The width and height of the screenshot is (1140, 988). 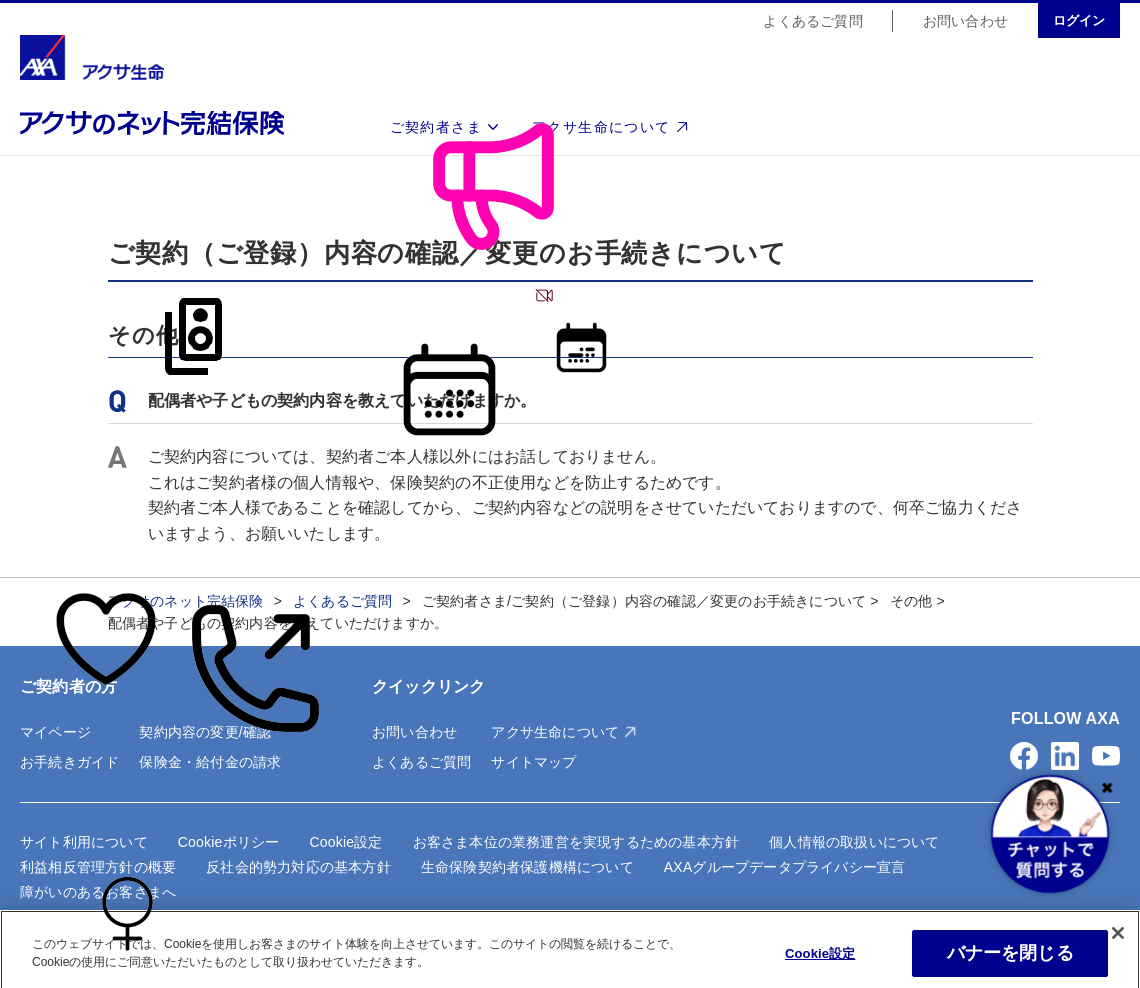 I want to click on indicates female gender option, so click(x=127, y=912).